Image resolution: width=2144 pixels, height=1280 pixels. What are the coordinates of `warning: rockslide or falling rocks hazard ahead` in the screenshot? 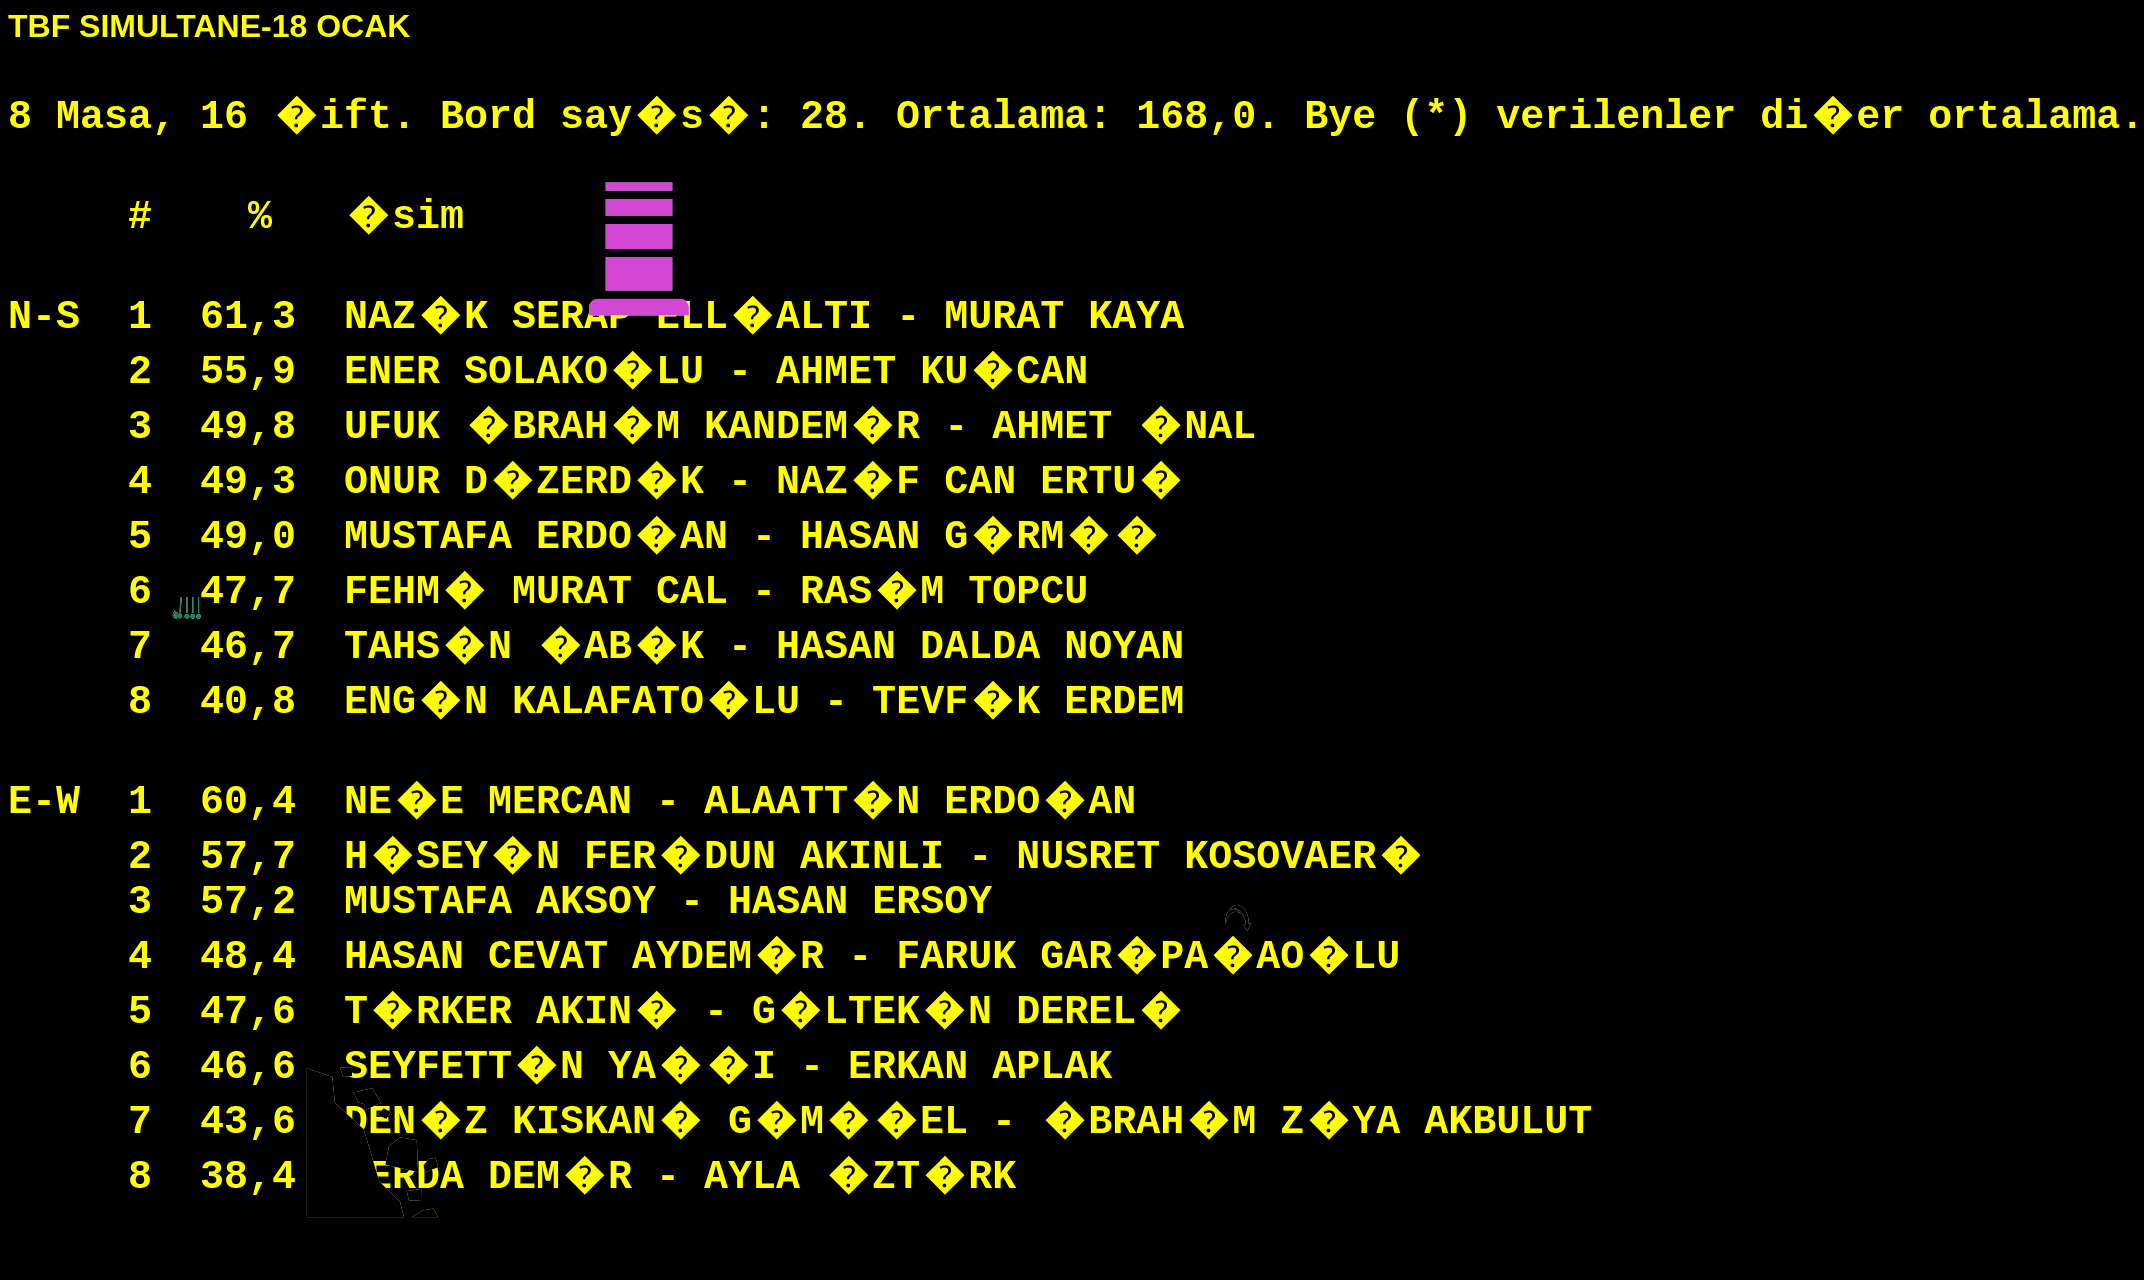 It's located at (384, 1139).